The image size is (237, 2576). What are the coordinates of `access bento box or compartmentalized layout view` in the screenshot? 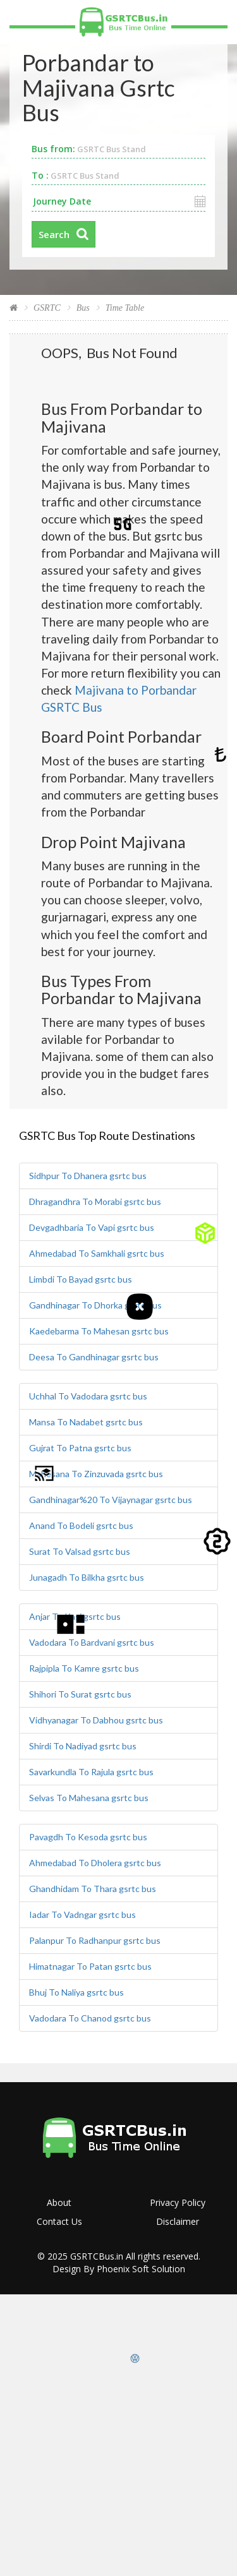 It's located at (71, 1624).